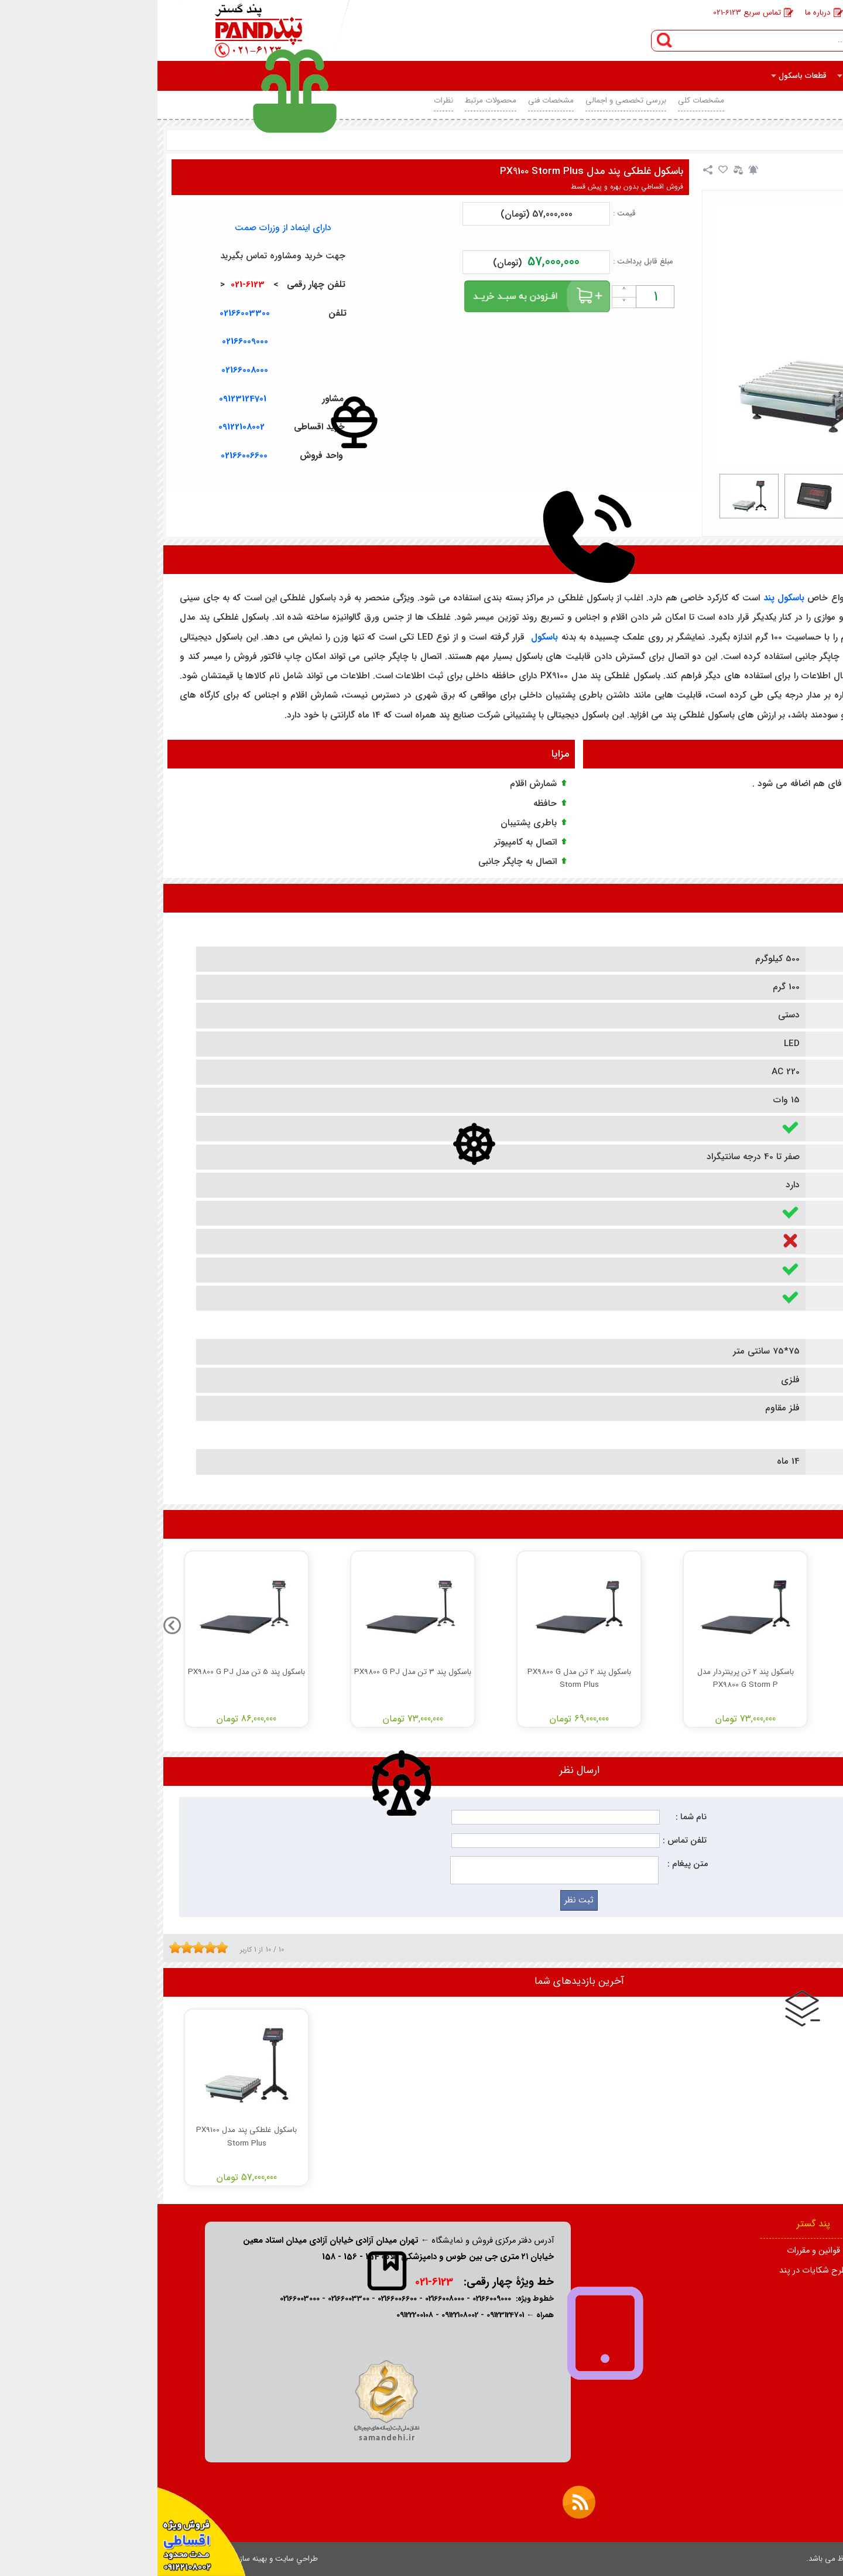 The image size is (843, 2576). Describe the element at coordinates (591, 535) in the screenshot. I see `make a phone call` at that location.